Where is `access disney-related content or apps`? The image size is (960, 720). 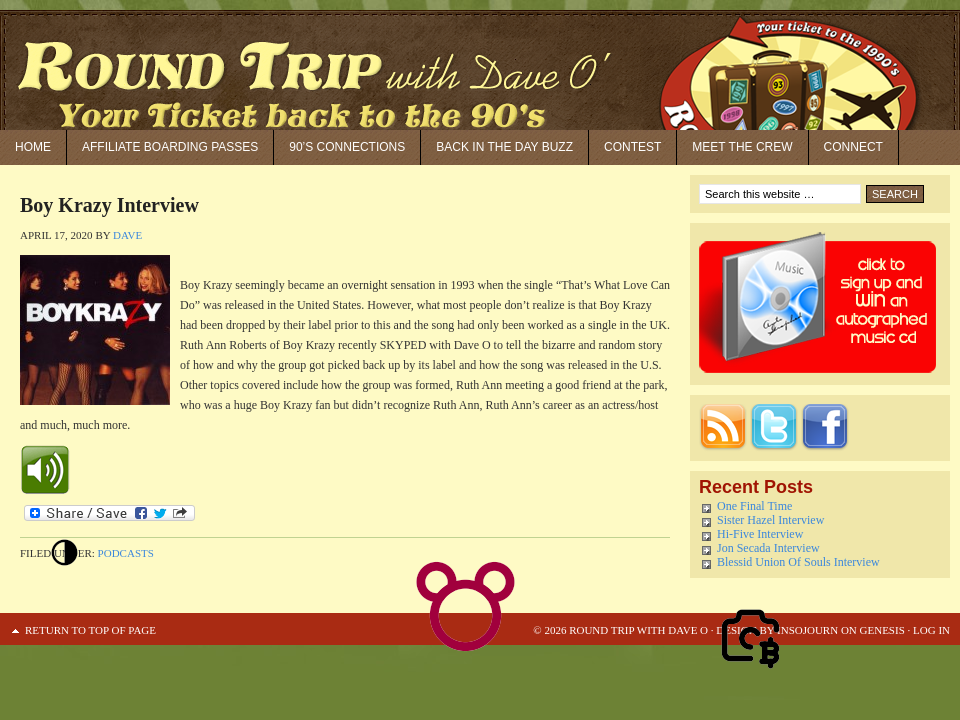
access disney-related content or apps is located at coordinates (465, 606).